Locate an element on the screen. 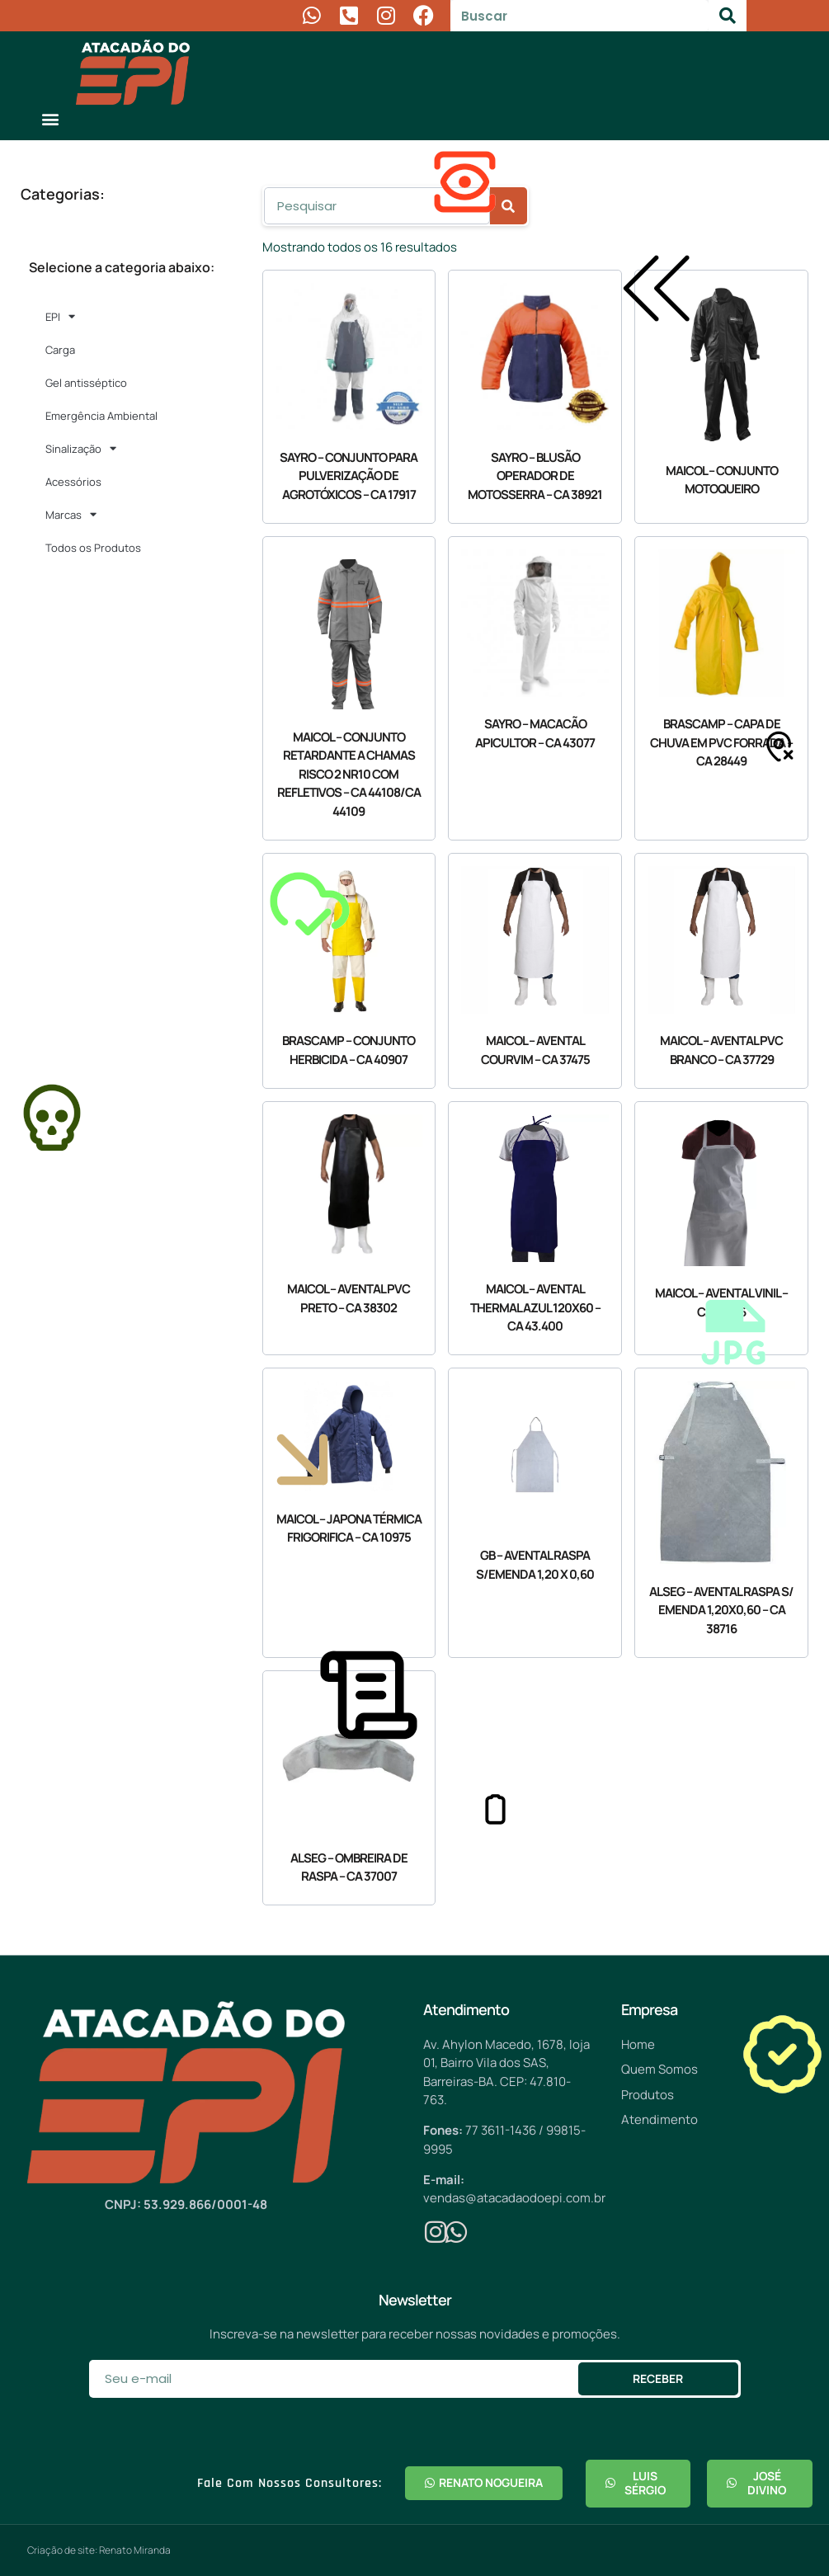 This screenshot has width=829, height=2576. navigate to the next item diagonally is located at coordinates (302, 1459).